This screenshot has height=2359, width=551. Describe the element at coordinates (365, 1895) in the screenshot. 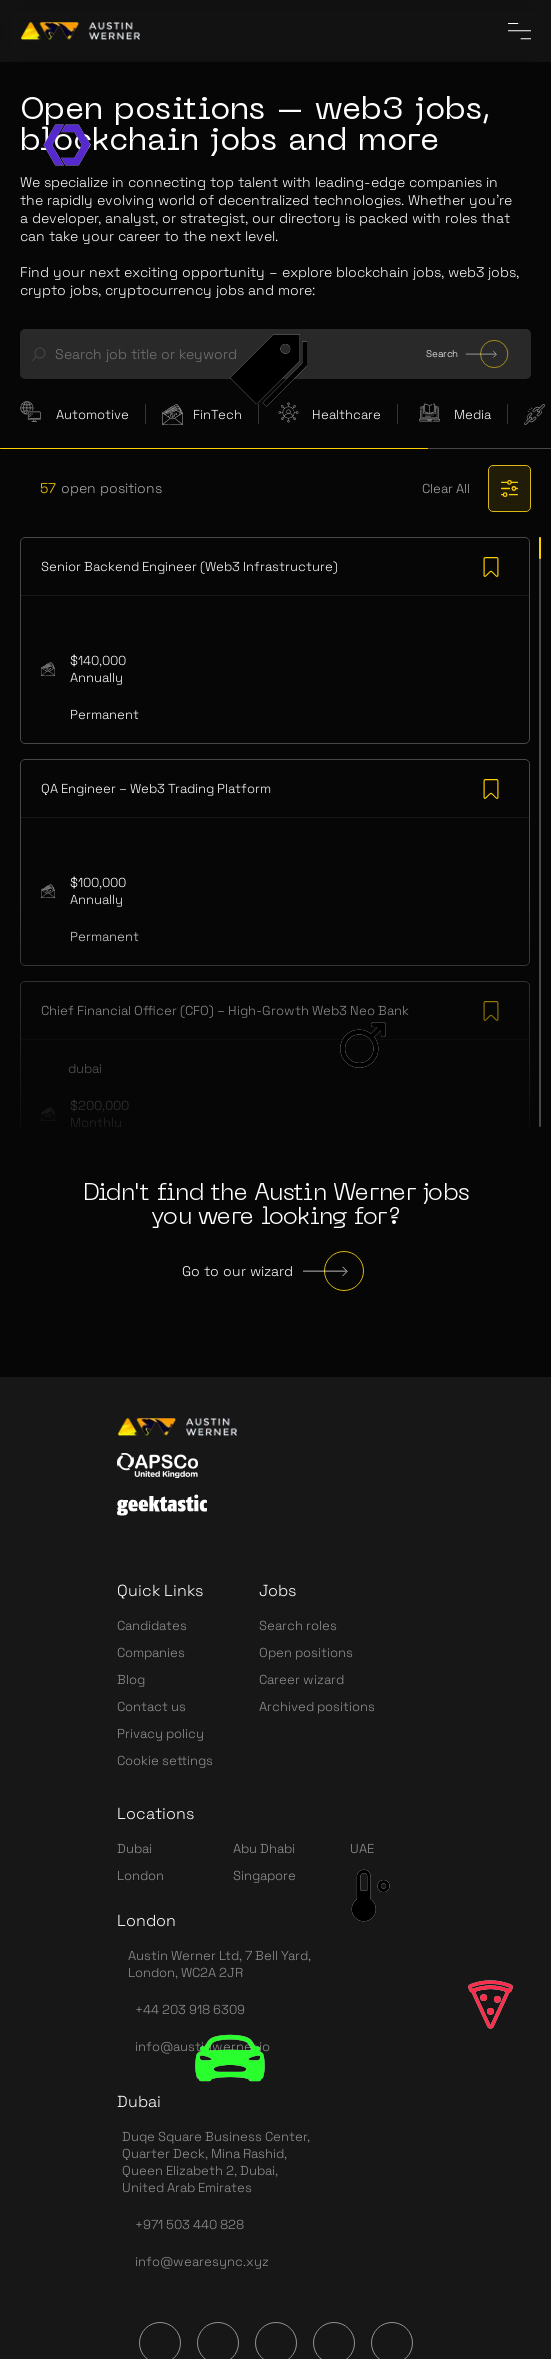

I see `view current temperature` at that location.